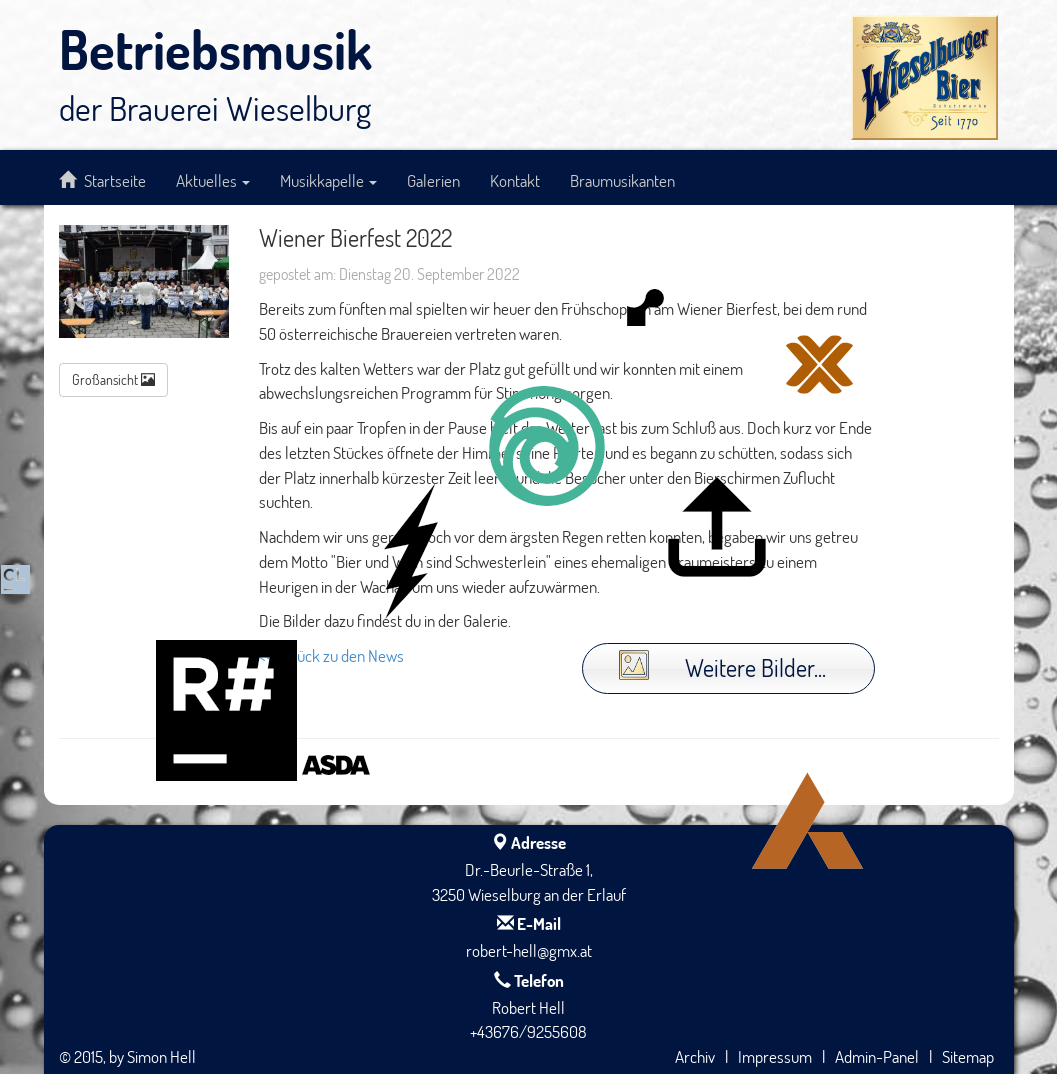  Describe the element at coordinates (645, 307) in the screenshot. I see `render cloud platform logo` at that location.